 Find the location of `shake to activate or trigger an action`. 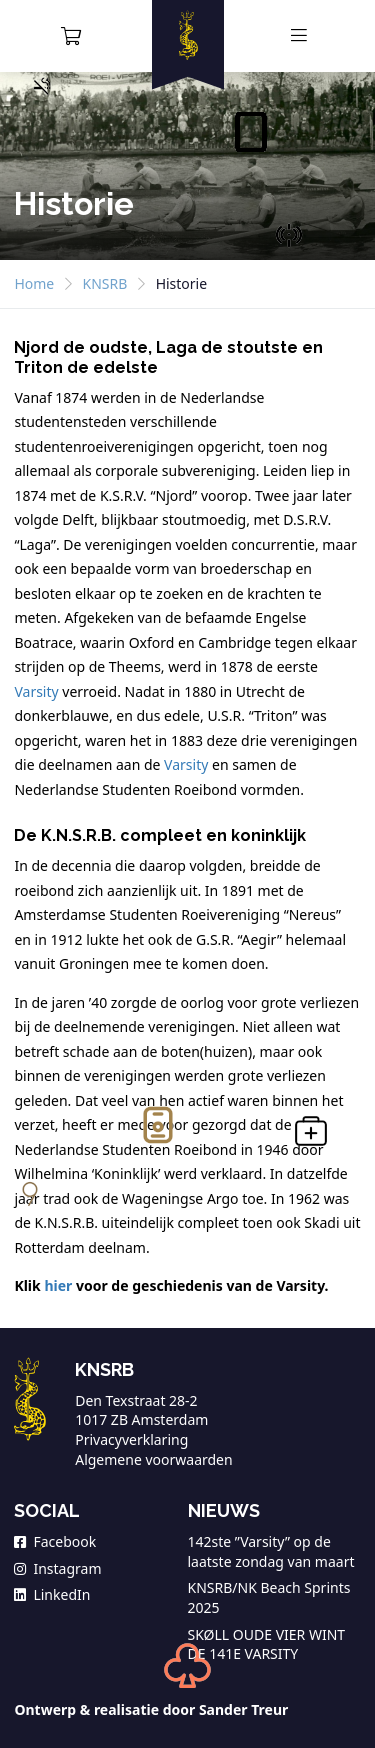

shake to activate or trigger an action is located at coordinates (289, 236).